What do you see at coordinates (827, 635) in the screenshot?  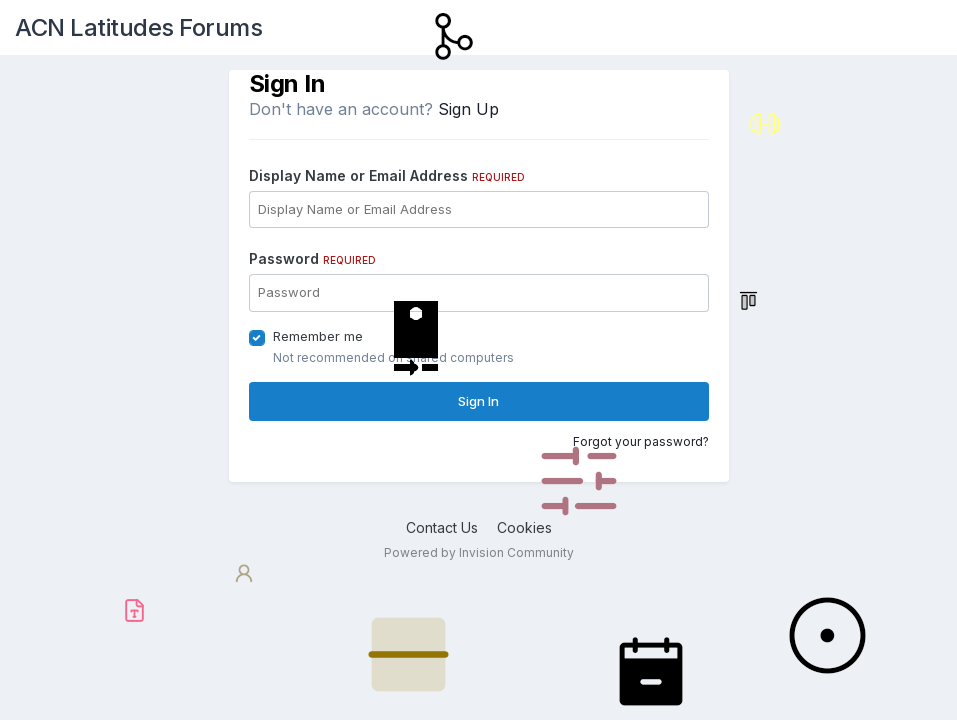 I see `view open issues in a repository` at bounding box center [827, 635].